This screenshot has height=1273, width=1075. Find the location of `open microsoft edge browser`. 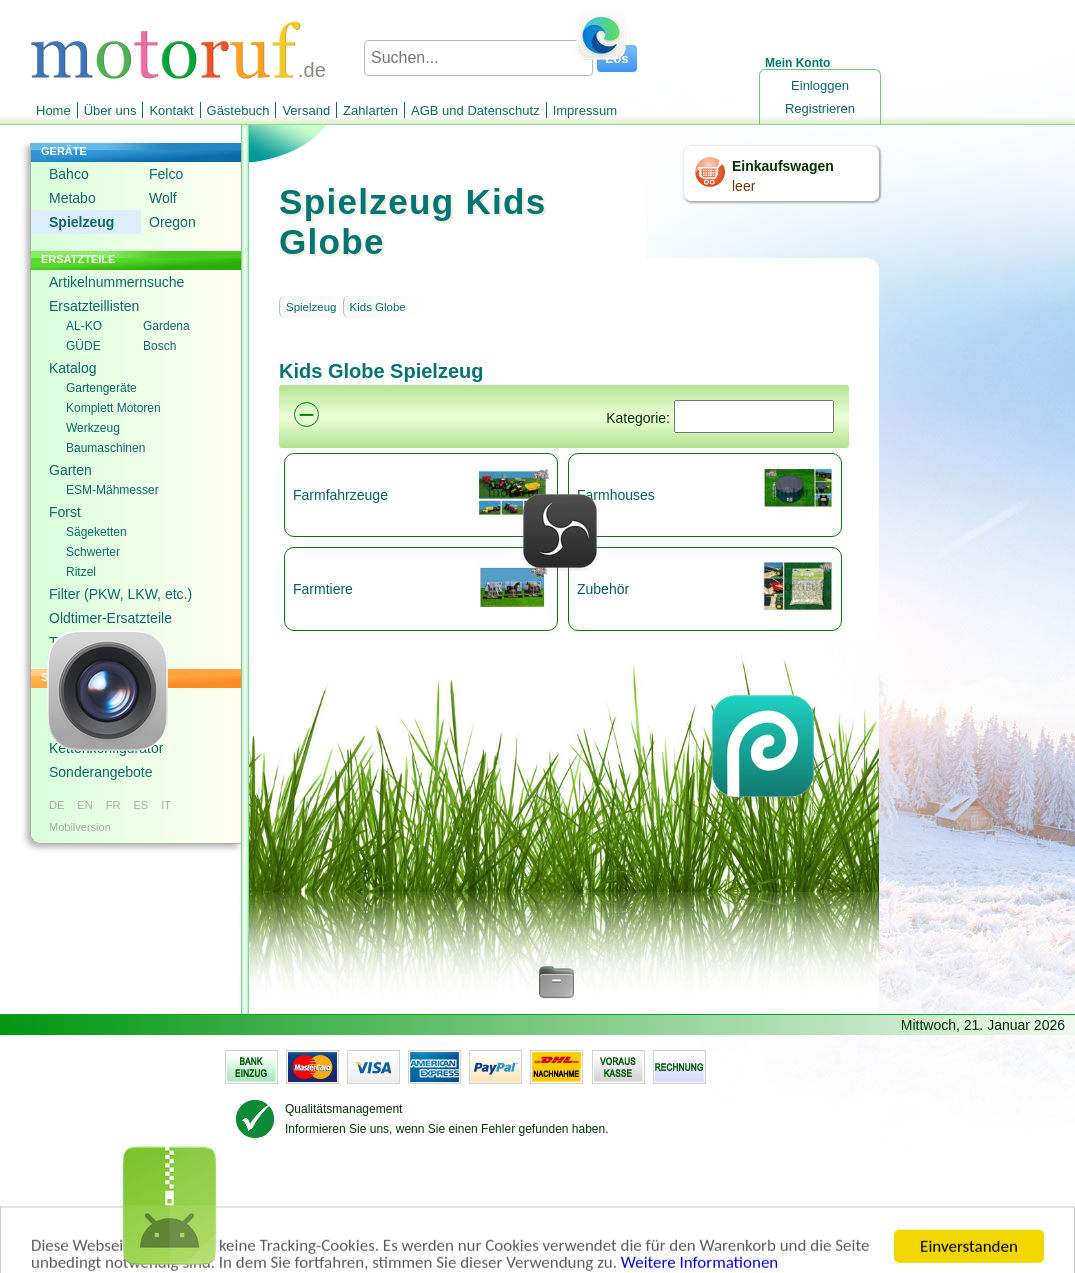

open microsoft edge browser is located at coordinates (601, 35).